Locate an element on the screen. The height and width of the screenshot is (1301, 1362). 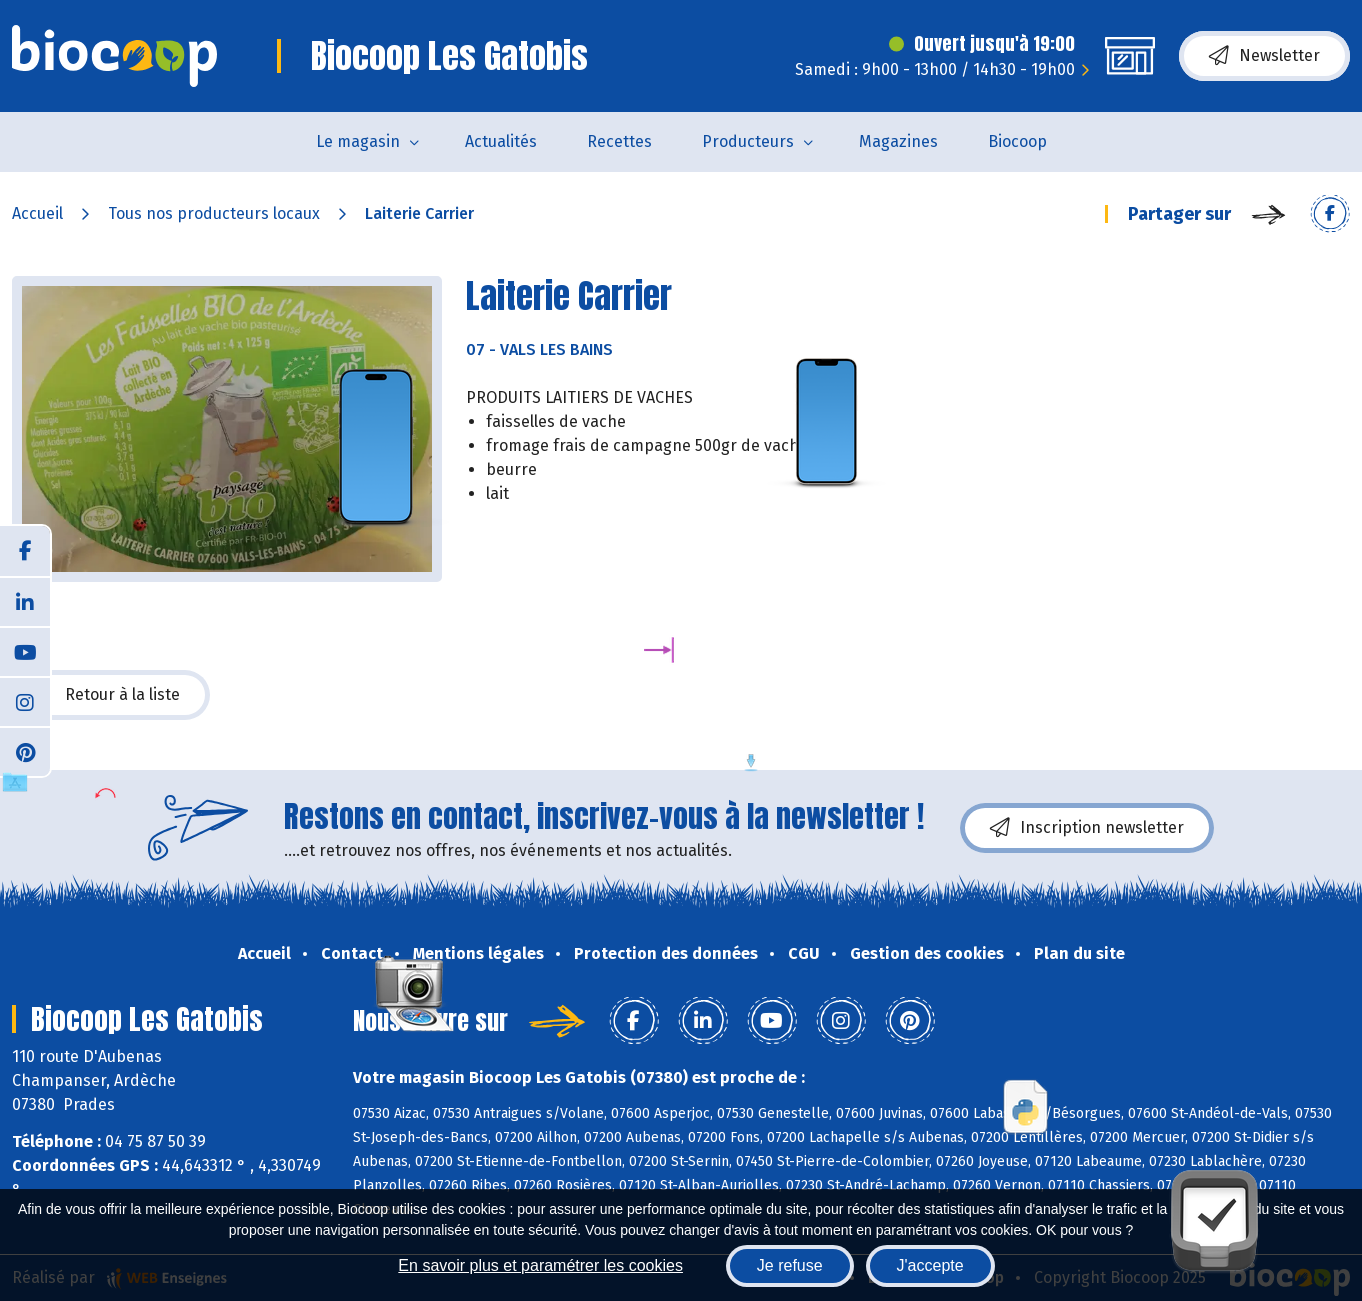
iPhone 16 Pro device icon is located at coordinates (376, 449).